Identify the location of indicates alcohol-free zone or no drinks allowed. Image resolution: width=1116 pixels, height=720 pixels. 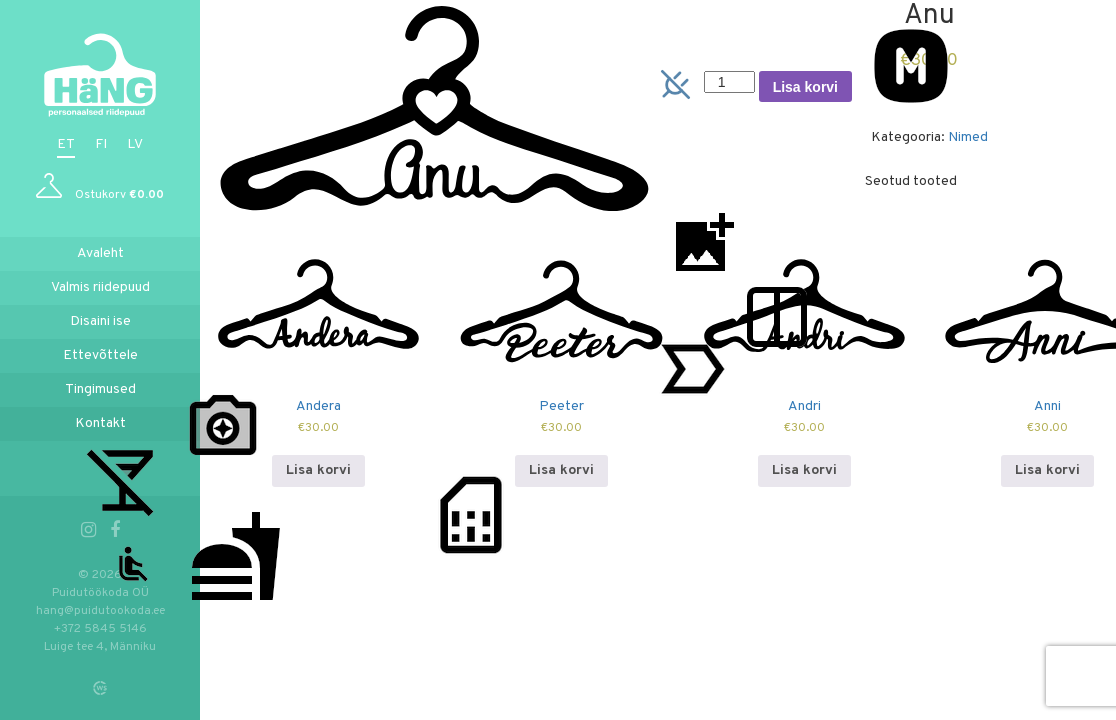
(122, 480).